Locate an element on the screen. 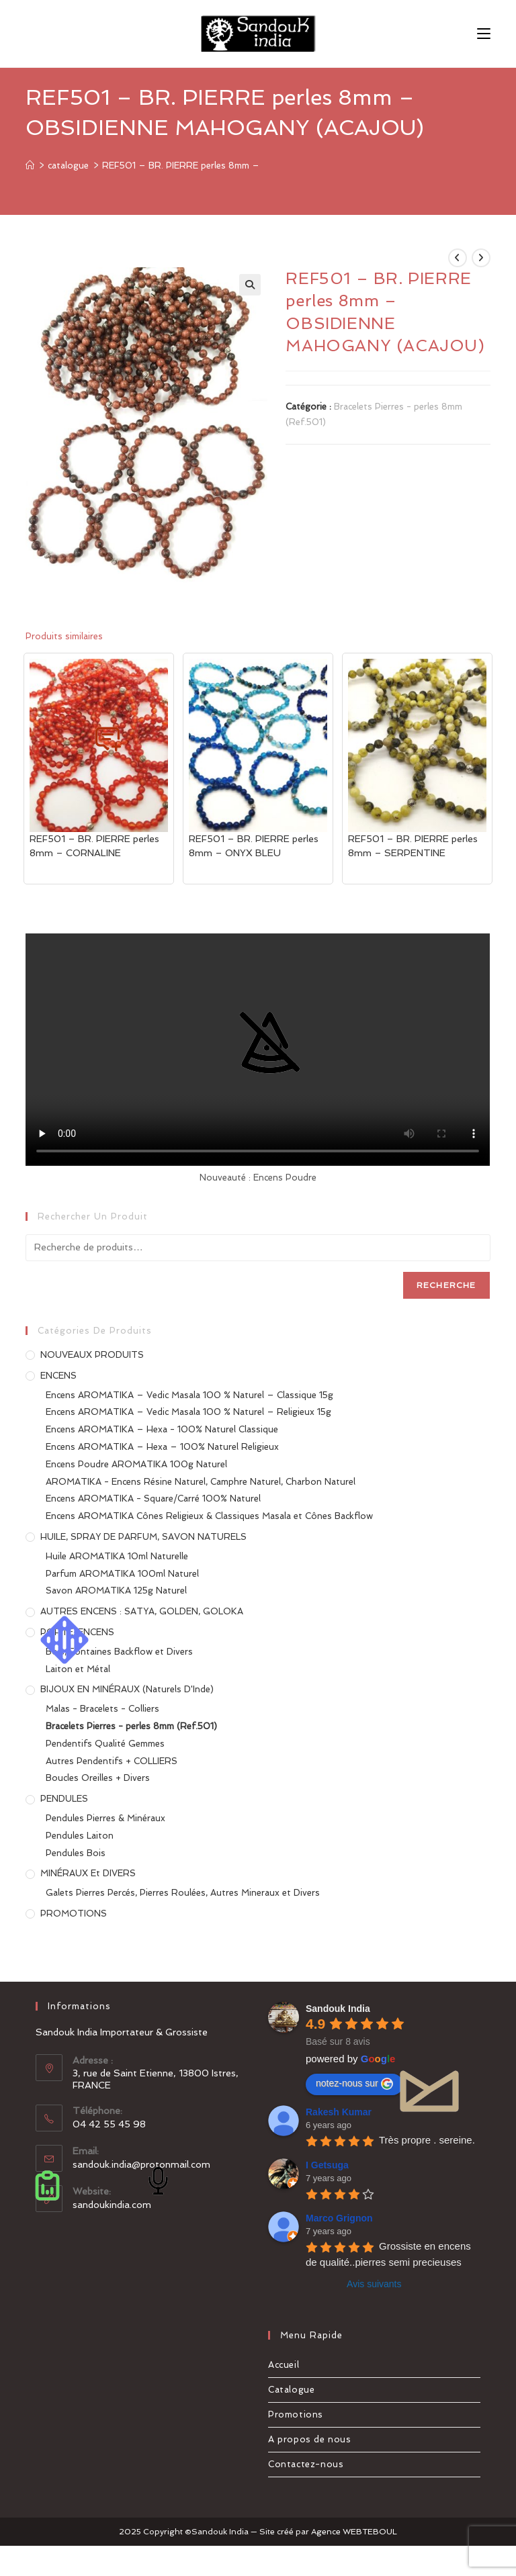  campaign monitor logo is located at coordinates (429, 2091).